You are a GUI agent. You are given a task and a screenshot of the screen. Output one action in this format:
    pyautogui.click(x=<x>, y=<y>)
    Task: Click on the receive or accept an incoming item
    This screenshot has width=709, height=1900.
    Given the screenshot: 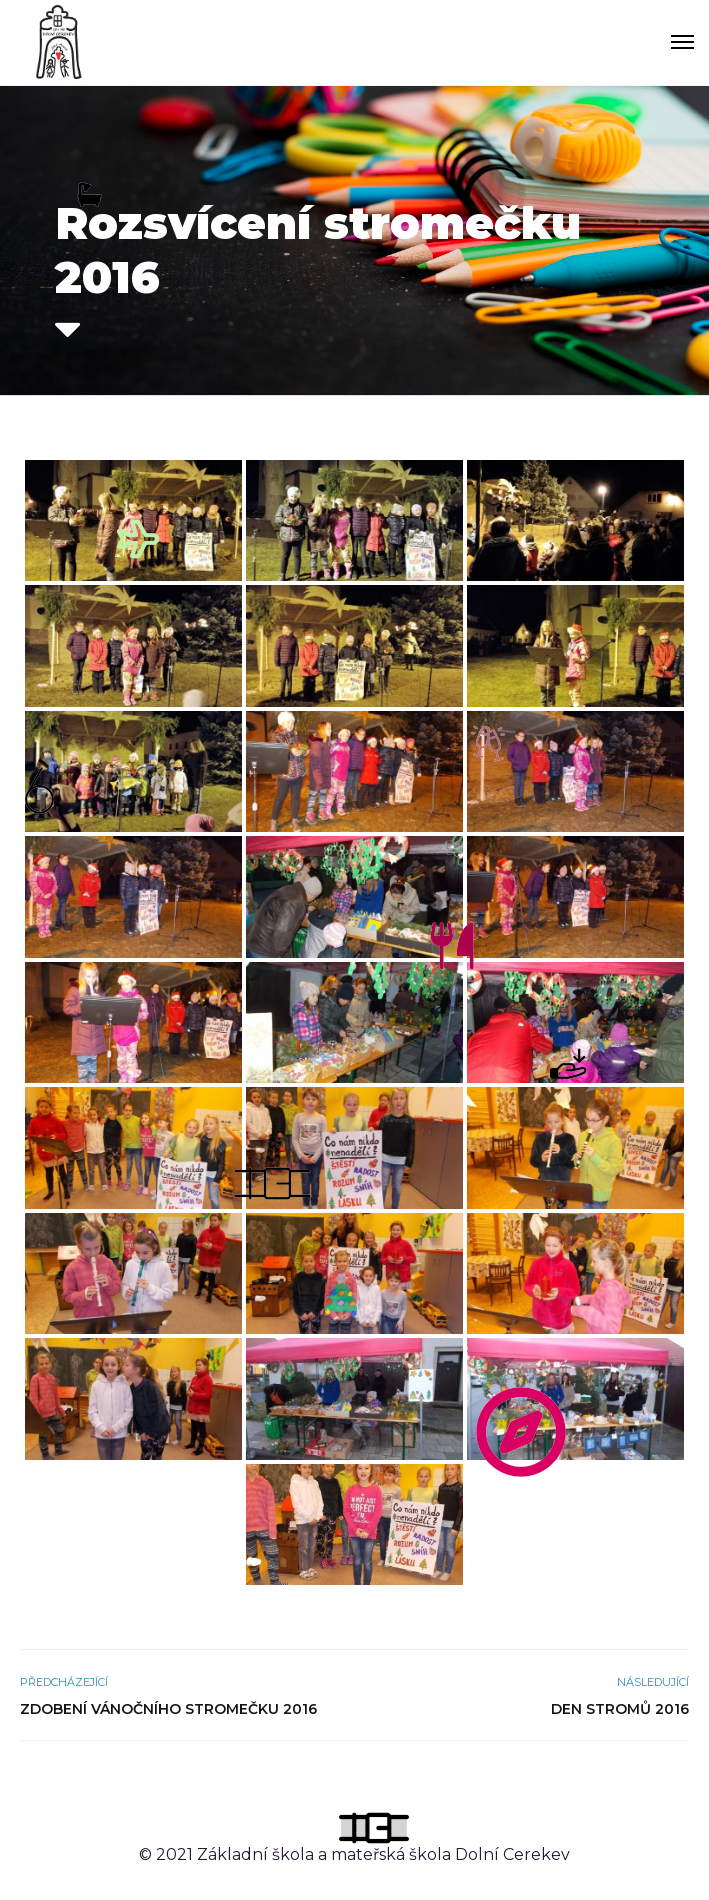 What is the action you would take?
    pyautogui.click(x=569, y=1065)
    